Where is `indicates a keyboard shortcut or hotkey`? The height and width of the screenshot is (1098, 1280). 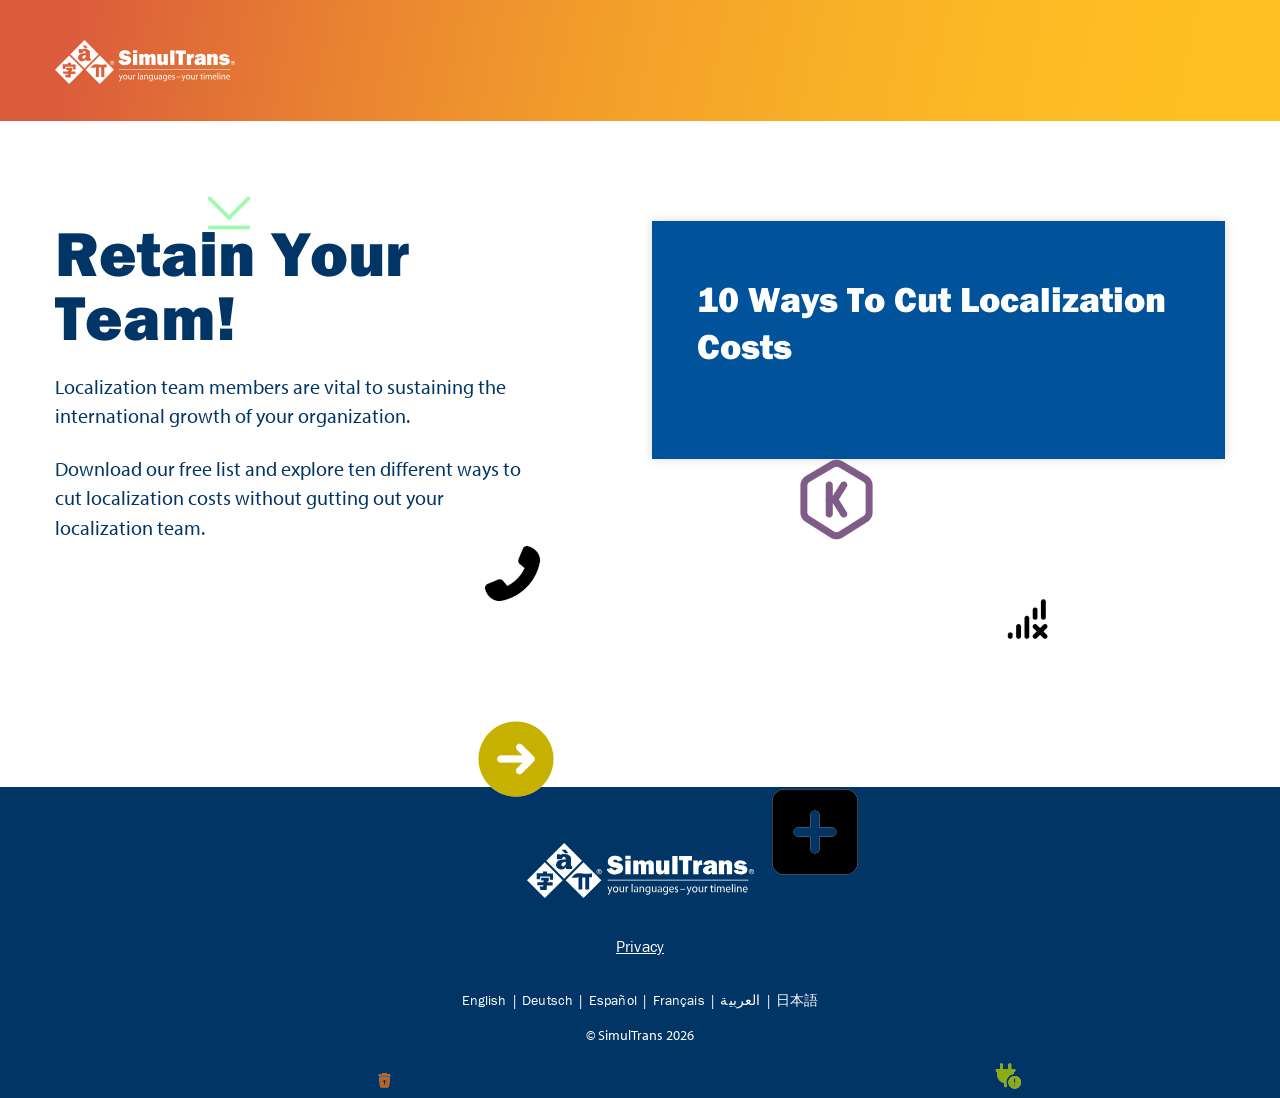 indicates a keyboard shortcut or hotkey is located at coordinates (836, 499).